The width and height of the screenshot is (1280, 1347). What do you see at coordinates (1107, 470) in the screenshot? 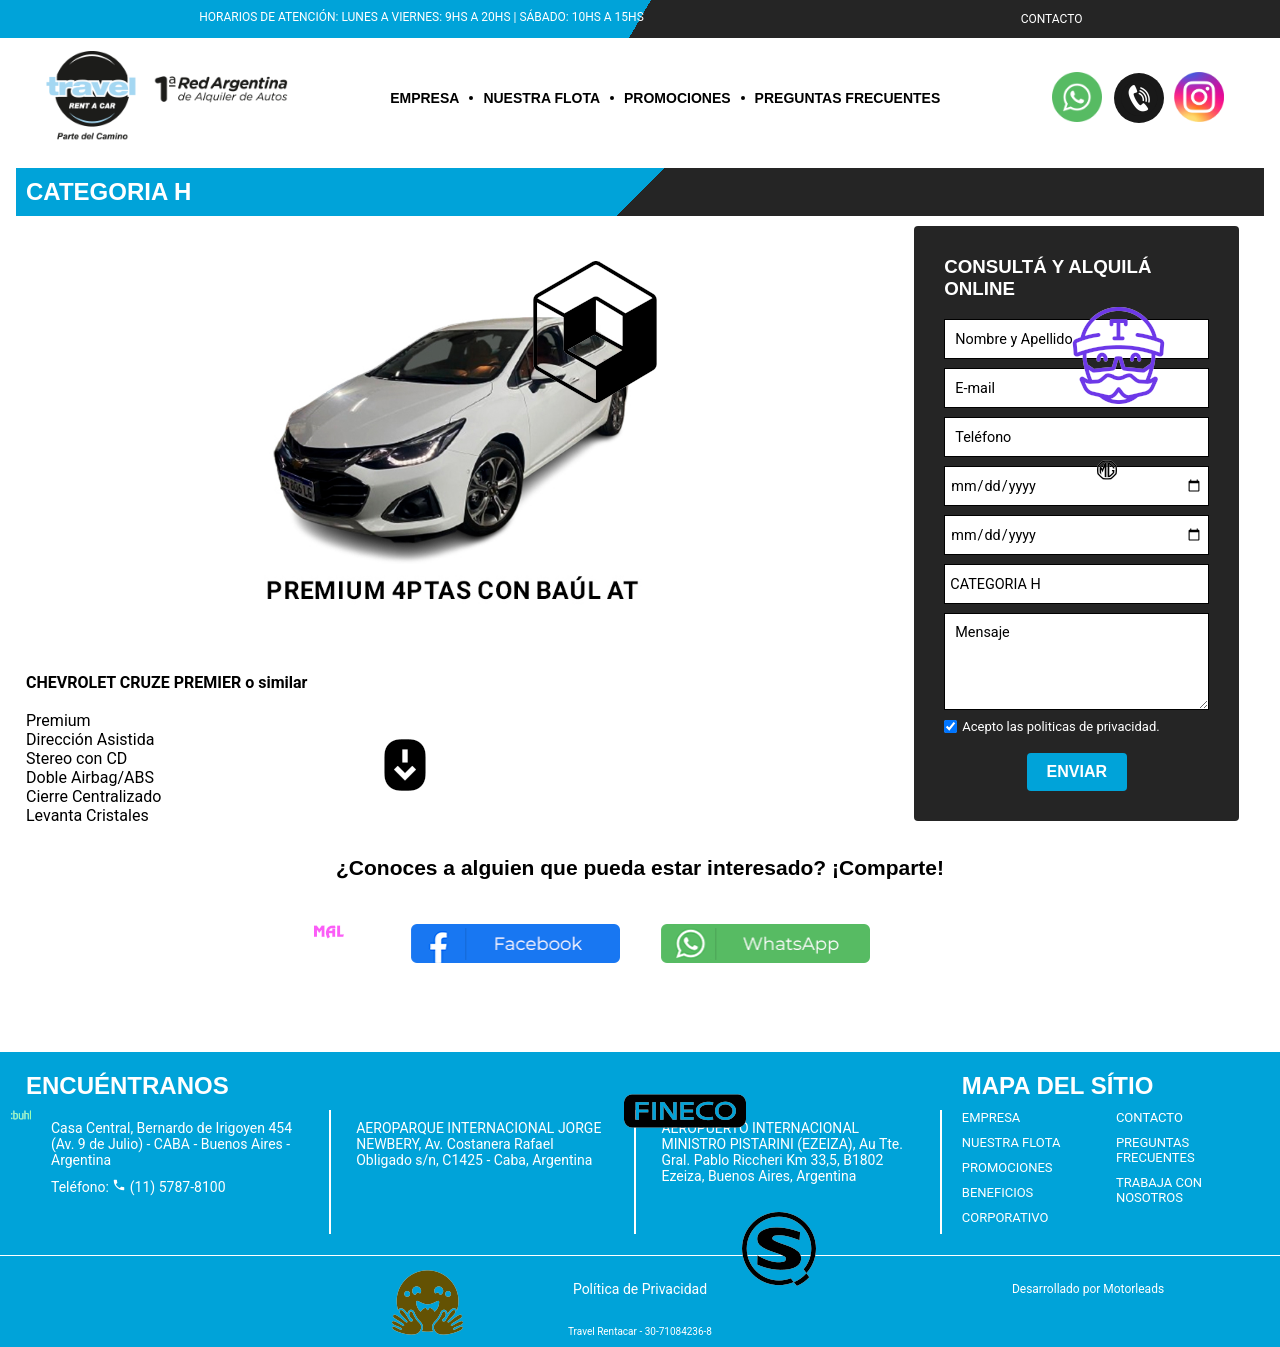
I see `MG Motors brand logo` at bounding box center [1107, 470].